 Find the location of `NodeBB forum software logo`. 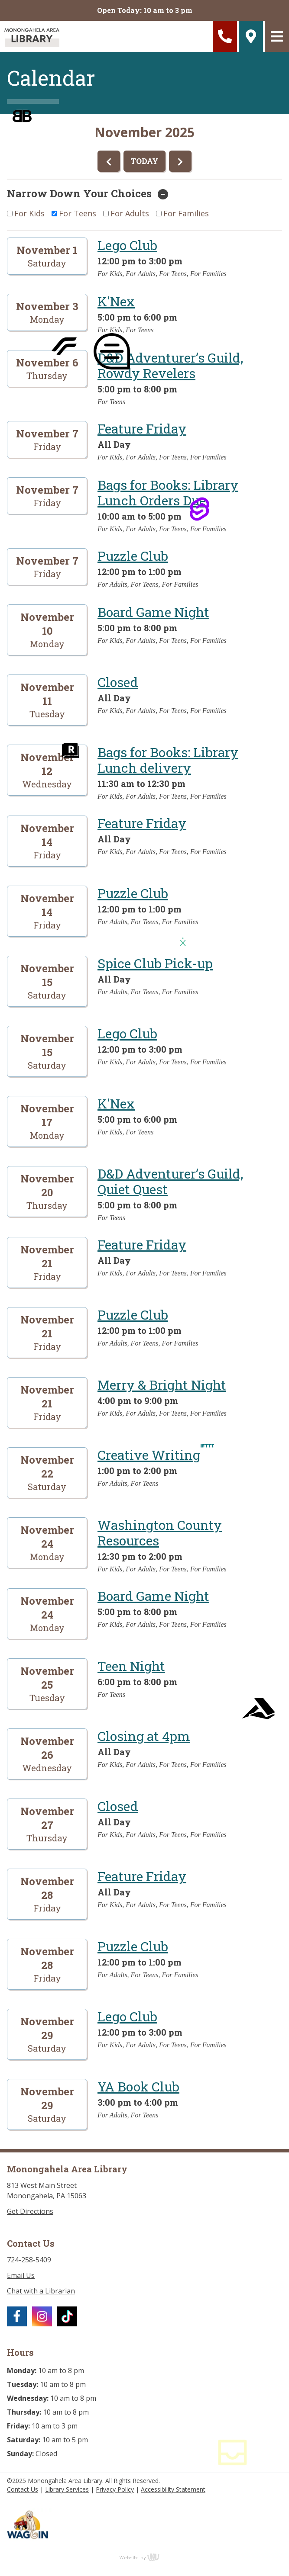

NodeBB forum software logo is located at coordinates (22, 116).